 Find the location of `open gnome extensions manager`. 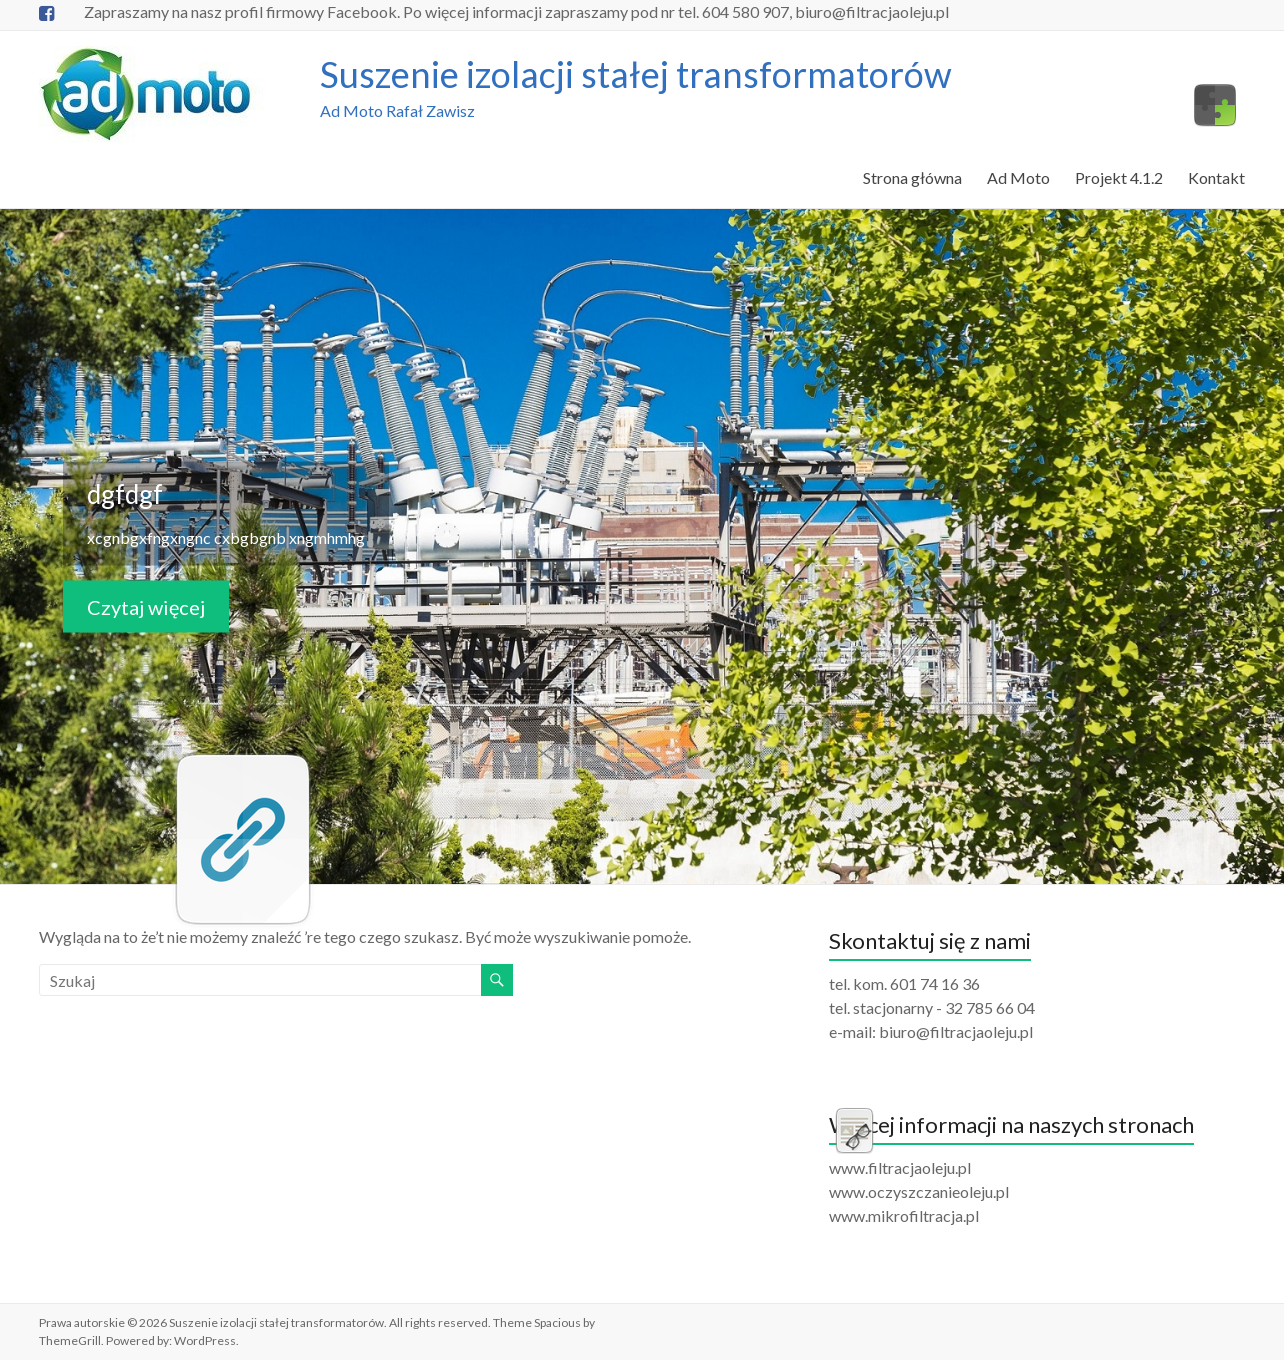

open gnome extensions manager is located at coordinates (1215, 105).